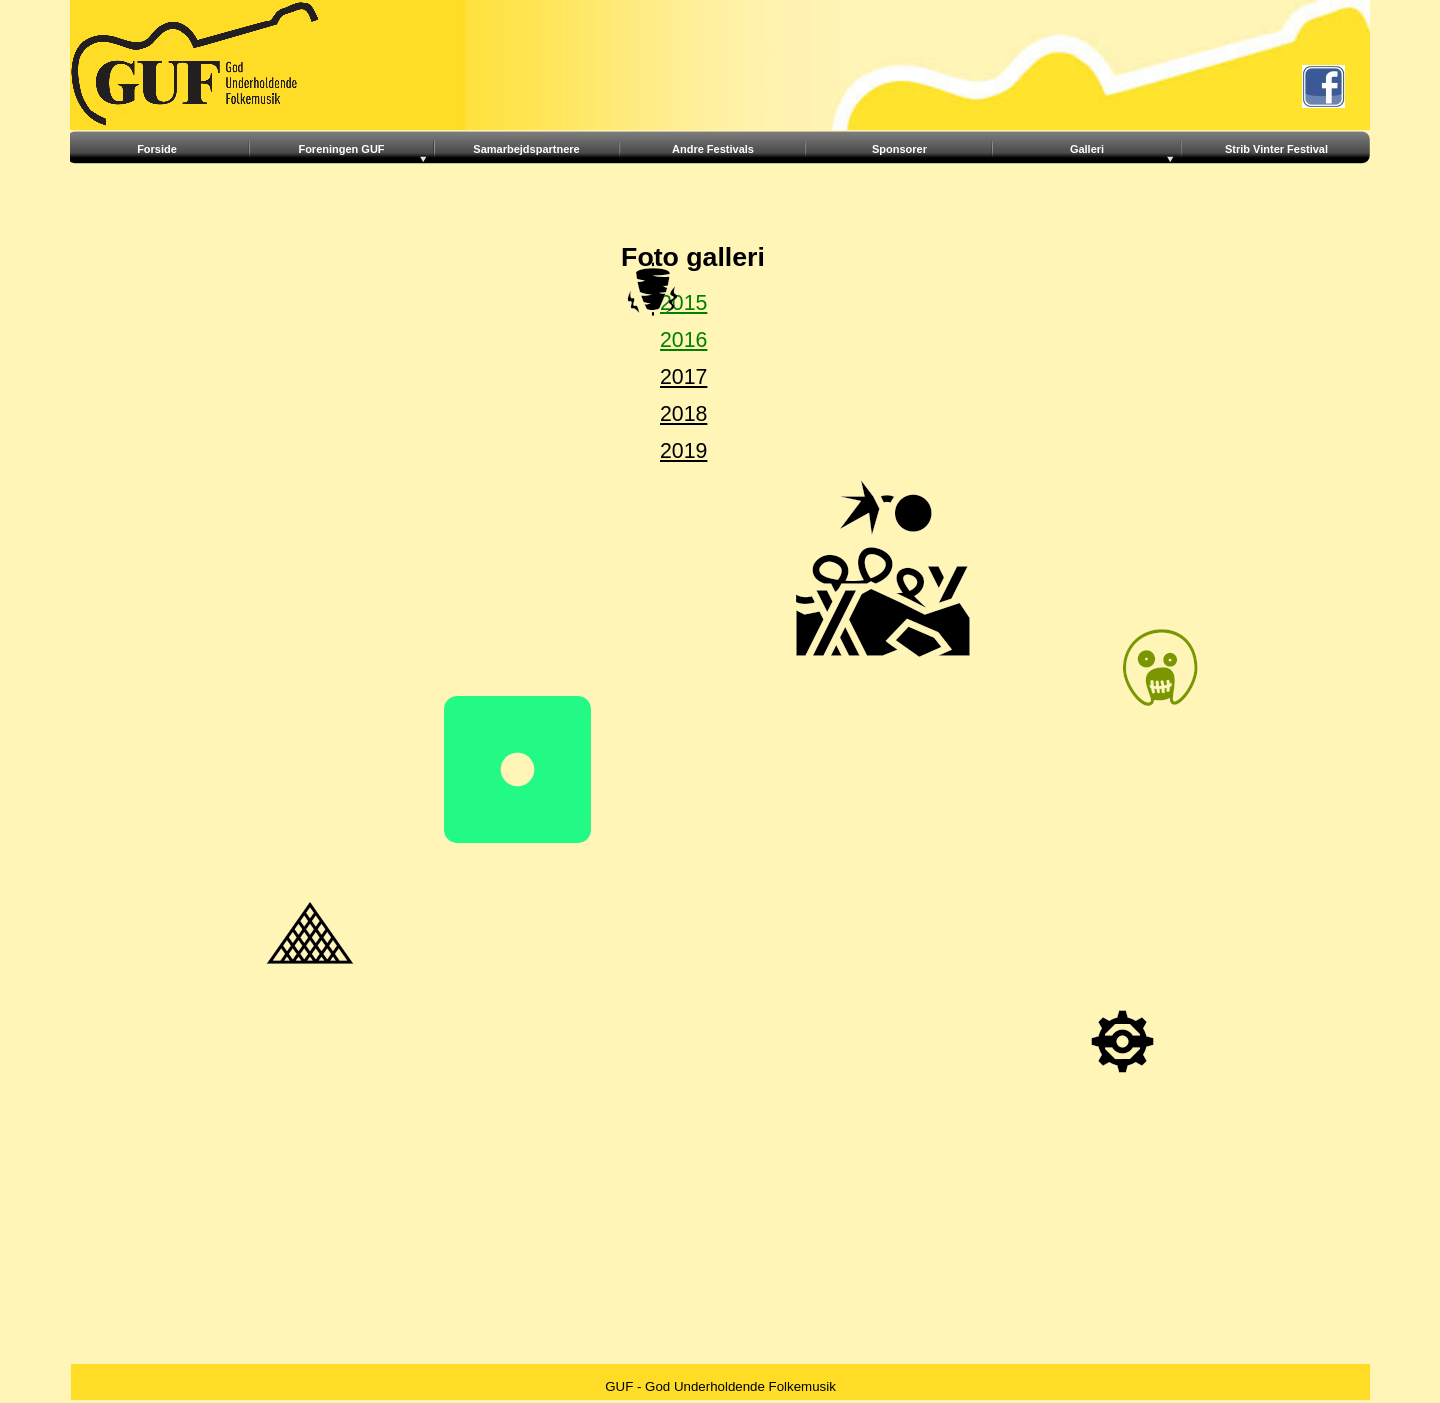 The height and width of the screenshot is (1403, 1440). What do you see at coordinates (1160, 667) in the screenshot?
I see `the mighty boosh comedy series logo or fan content` at bounding box center [1160, 667].